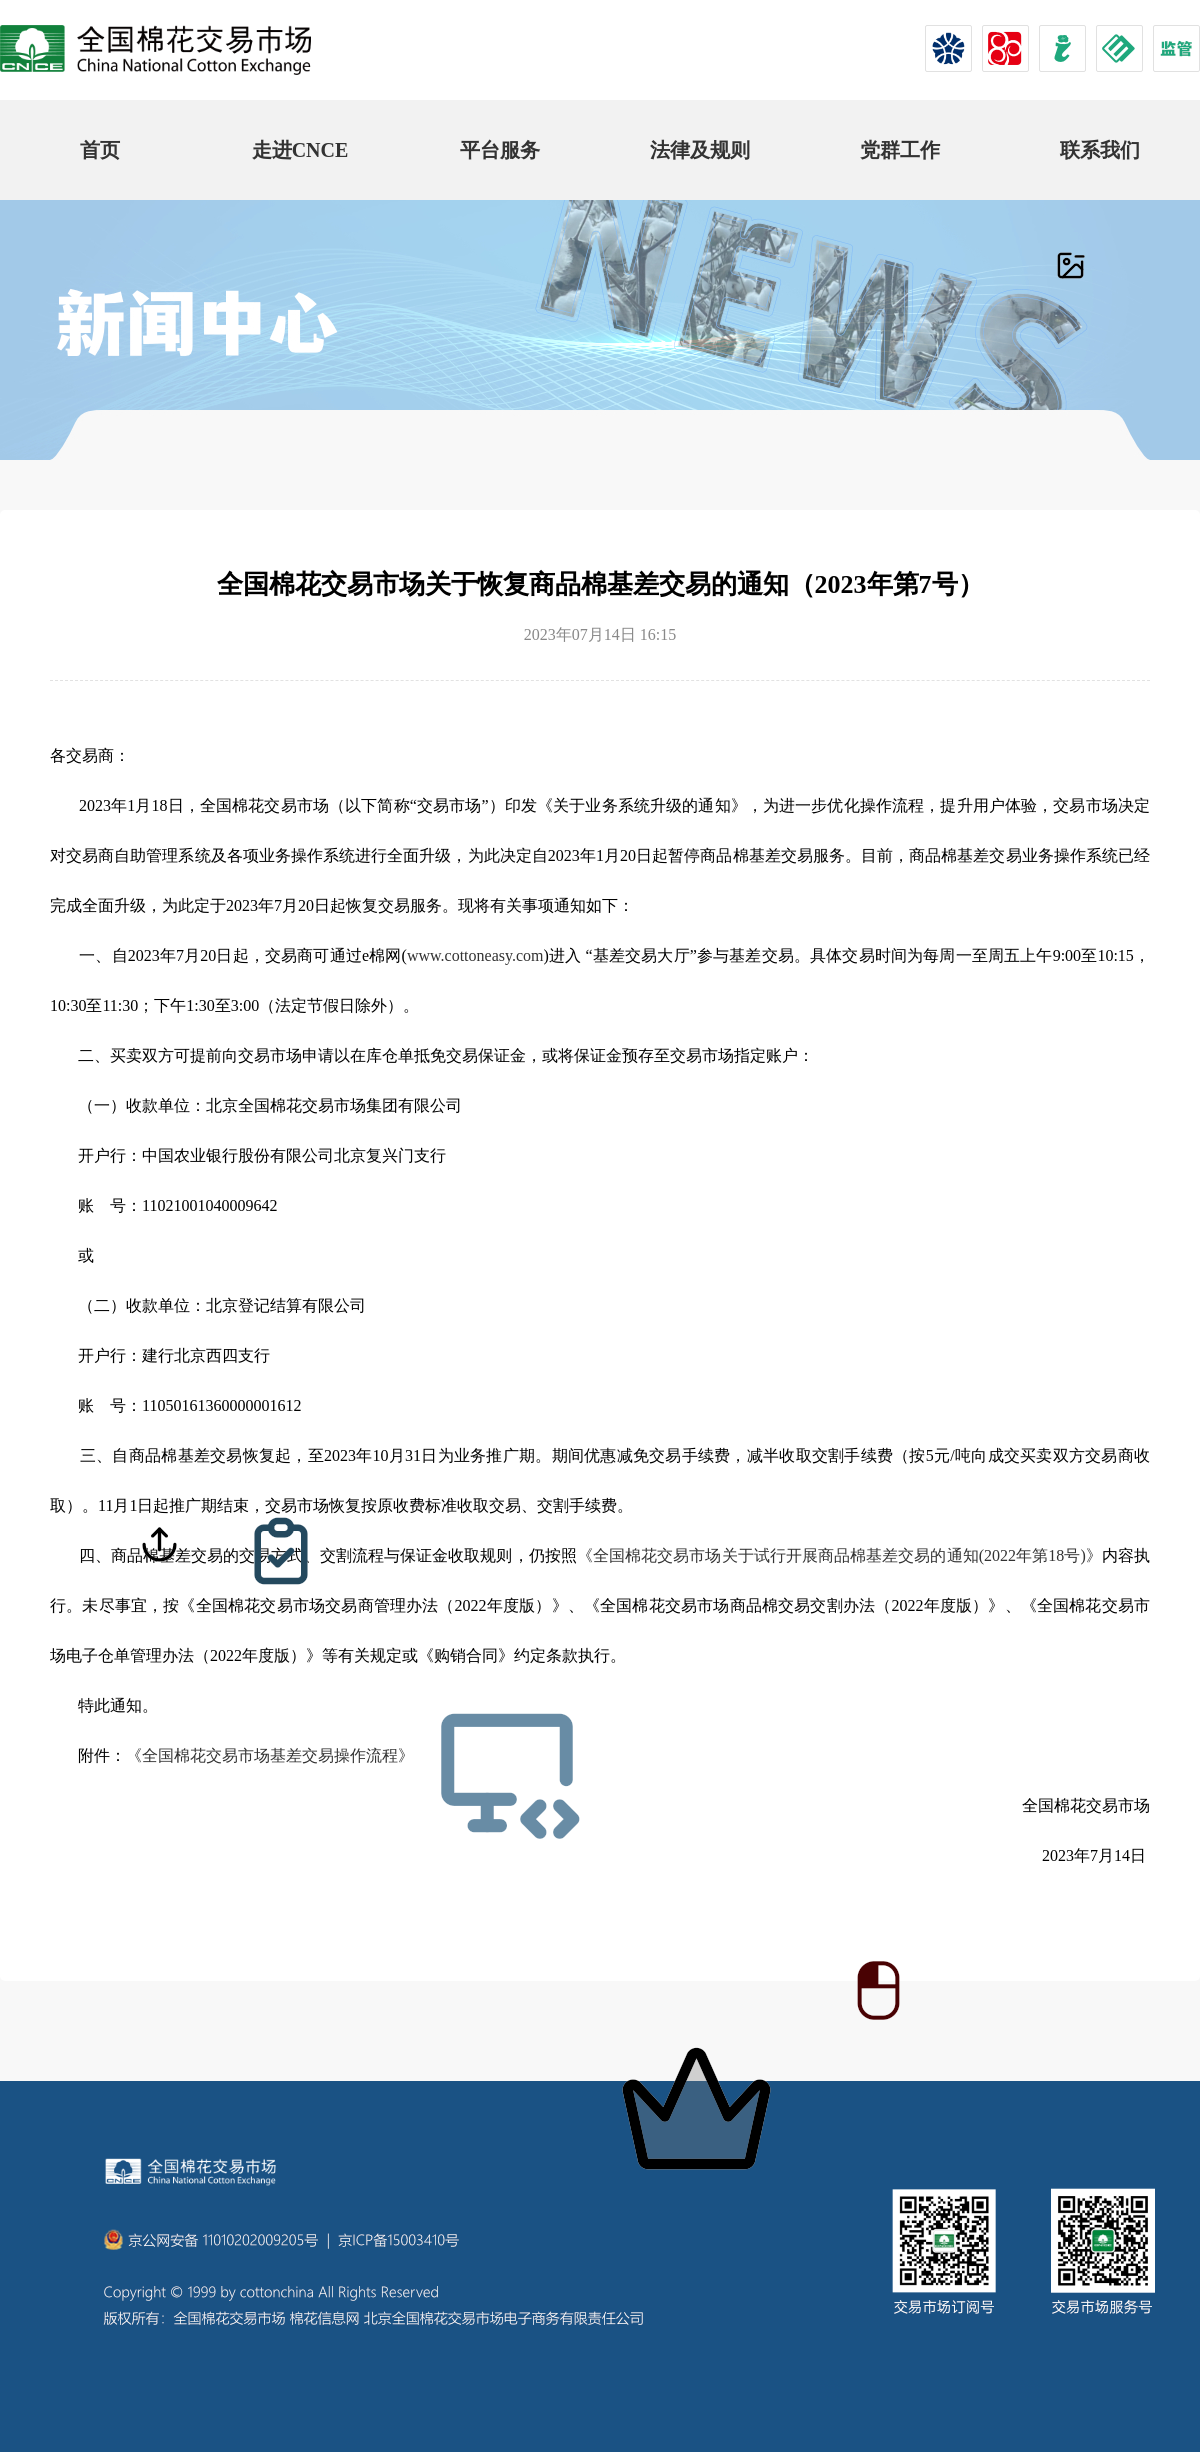 This screenshot has width=1200, height=2454. I want to click on access desktop development environment, so click(507, 1773).